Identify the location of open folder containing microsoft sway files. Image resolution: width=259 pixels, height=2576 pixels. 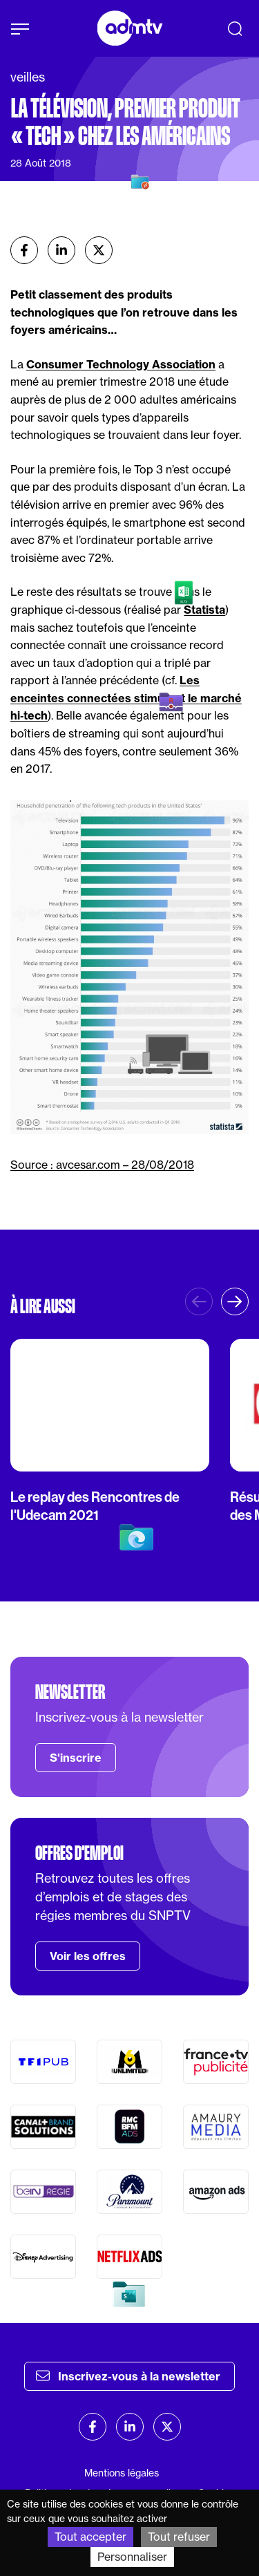
(128, 2295).